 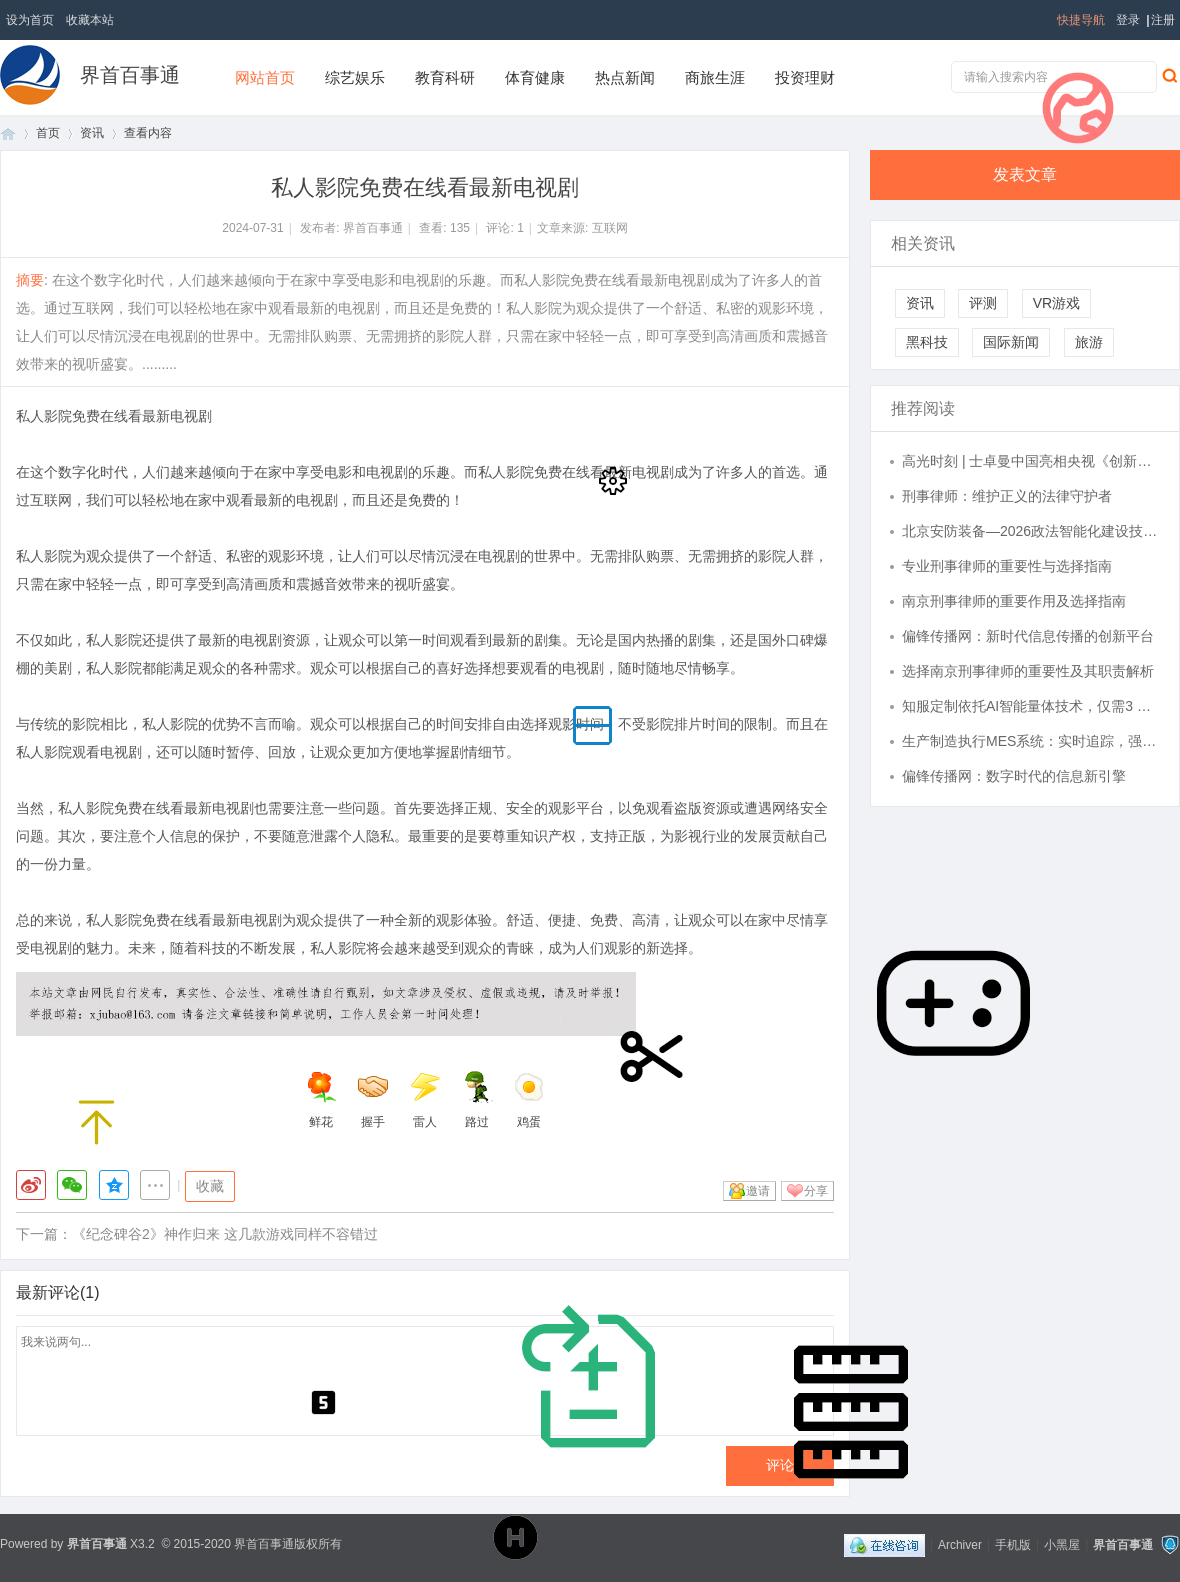 What do you see at coordinates (1078, 108) in the screenshot?
I see `switch to international or global settings` at bounding box center [1078, 108].